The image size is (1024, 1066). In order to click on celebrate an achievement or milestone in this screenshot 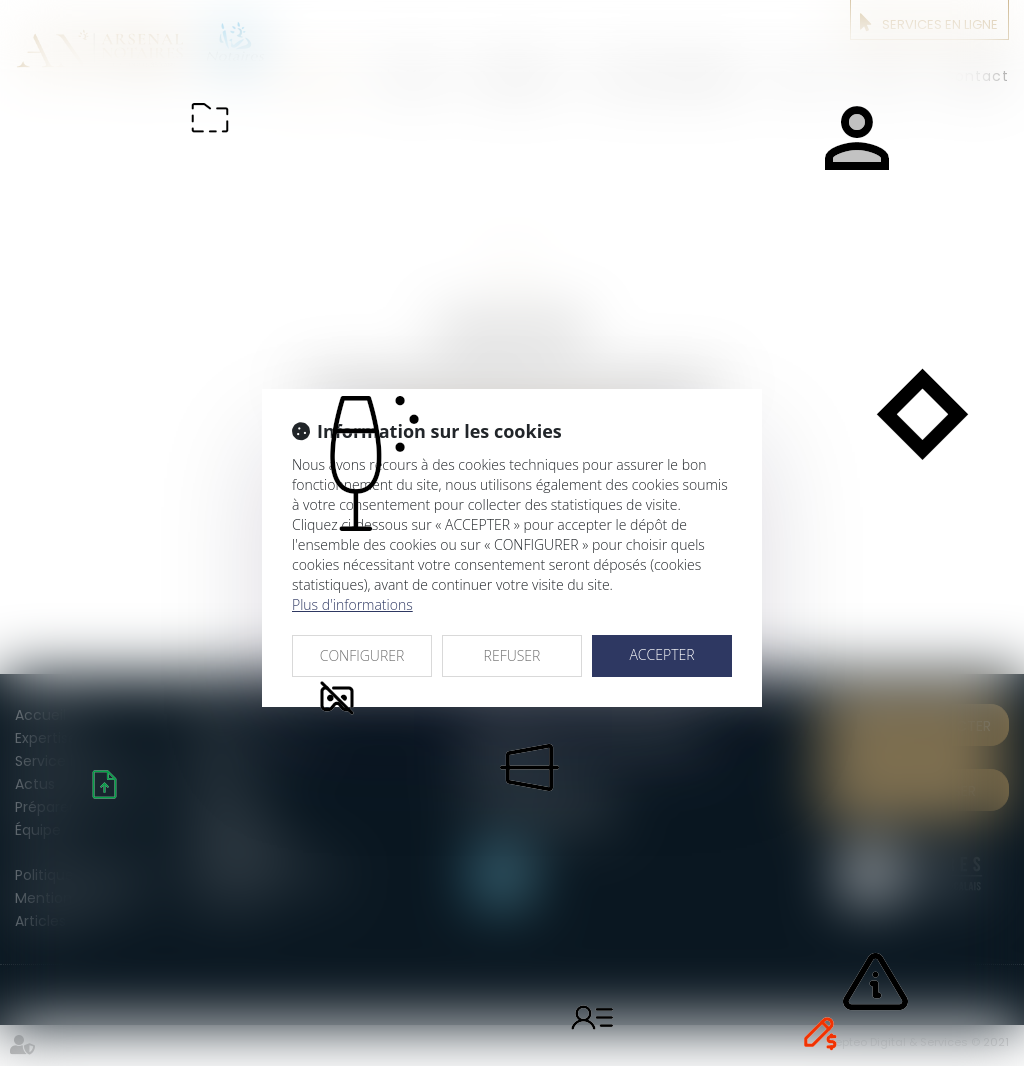, I will do `click(360, 463)`.